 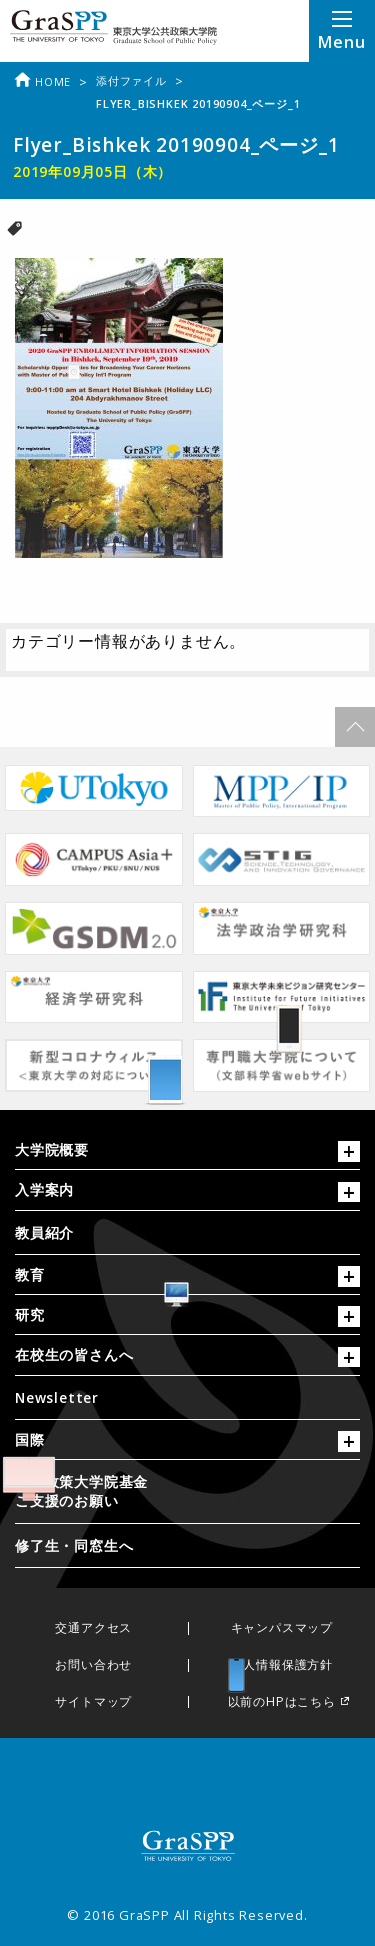 I want to click on iPod nano device connected, so click(x=289, y=1029).